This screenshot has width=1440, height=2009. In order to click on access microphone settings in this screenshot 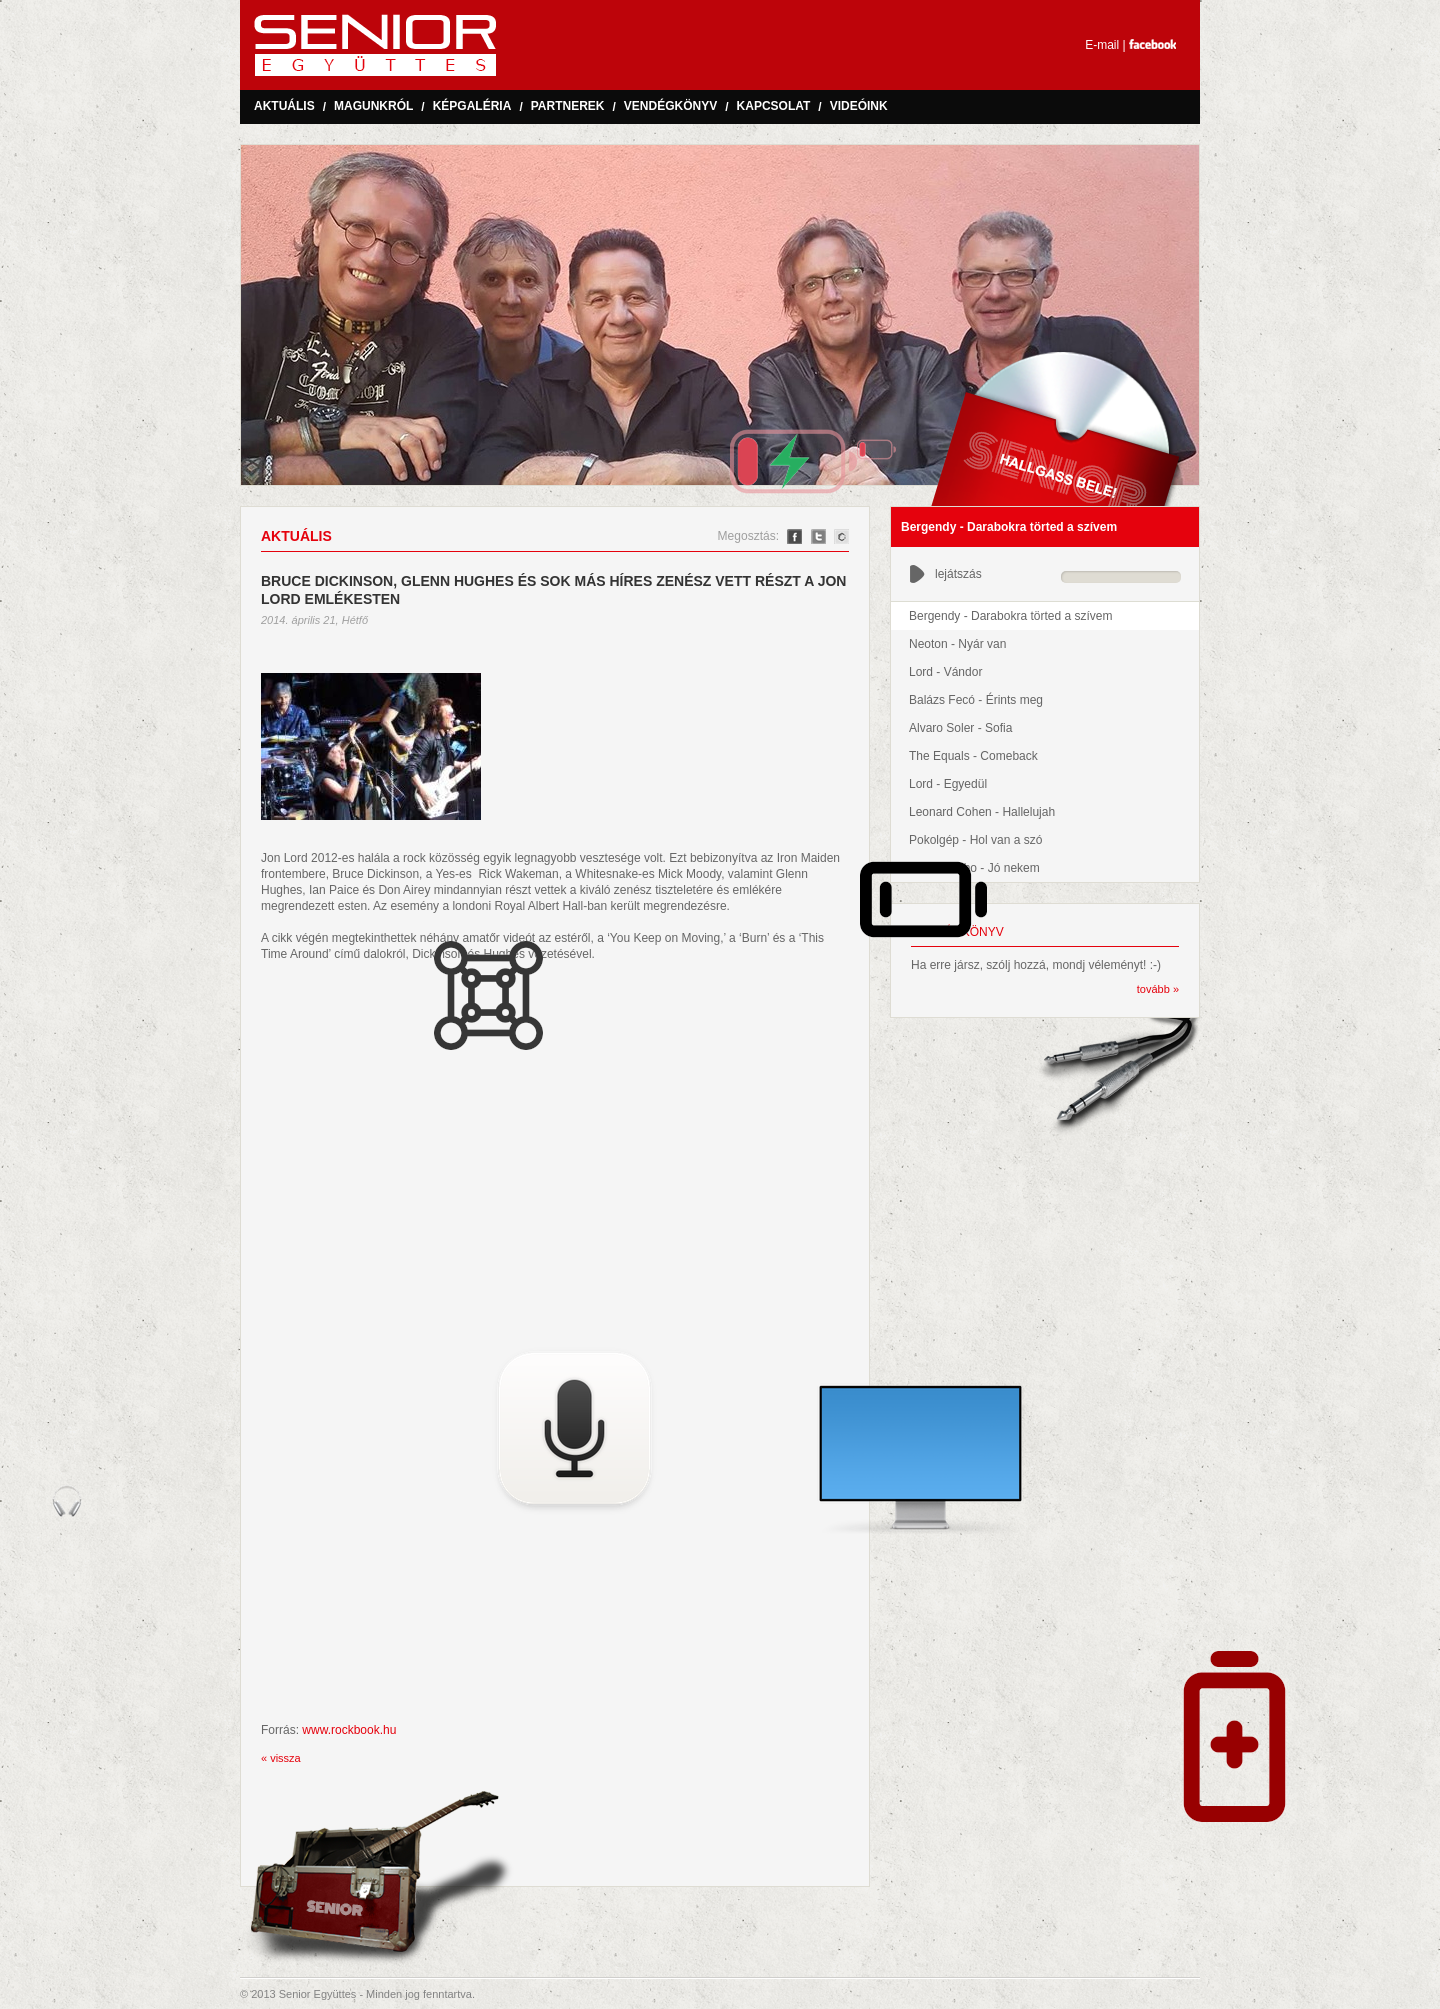, I will do `click(574, 1428)`.